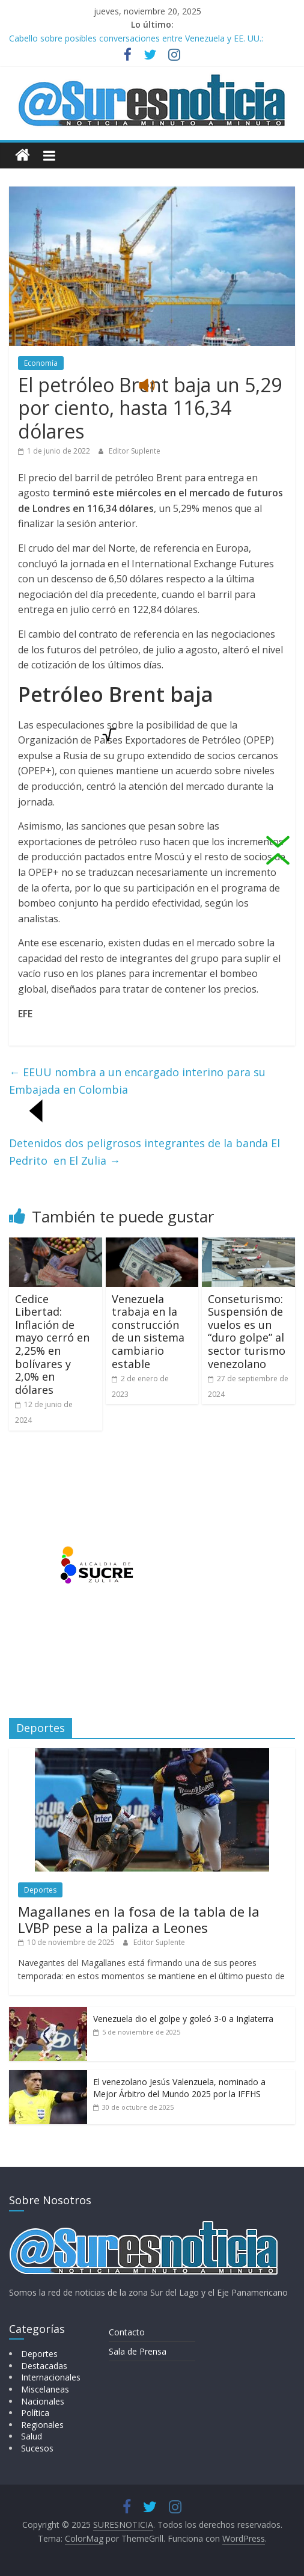  I want to click on square root mathematical operation, so click(109, 735).